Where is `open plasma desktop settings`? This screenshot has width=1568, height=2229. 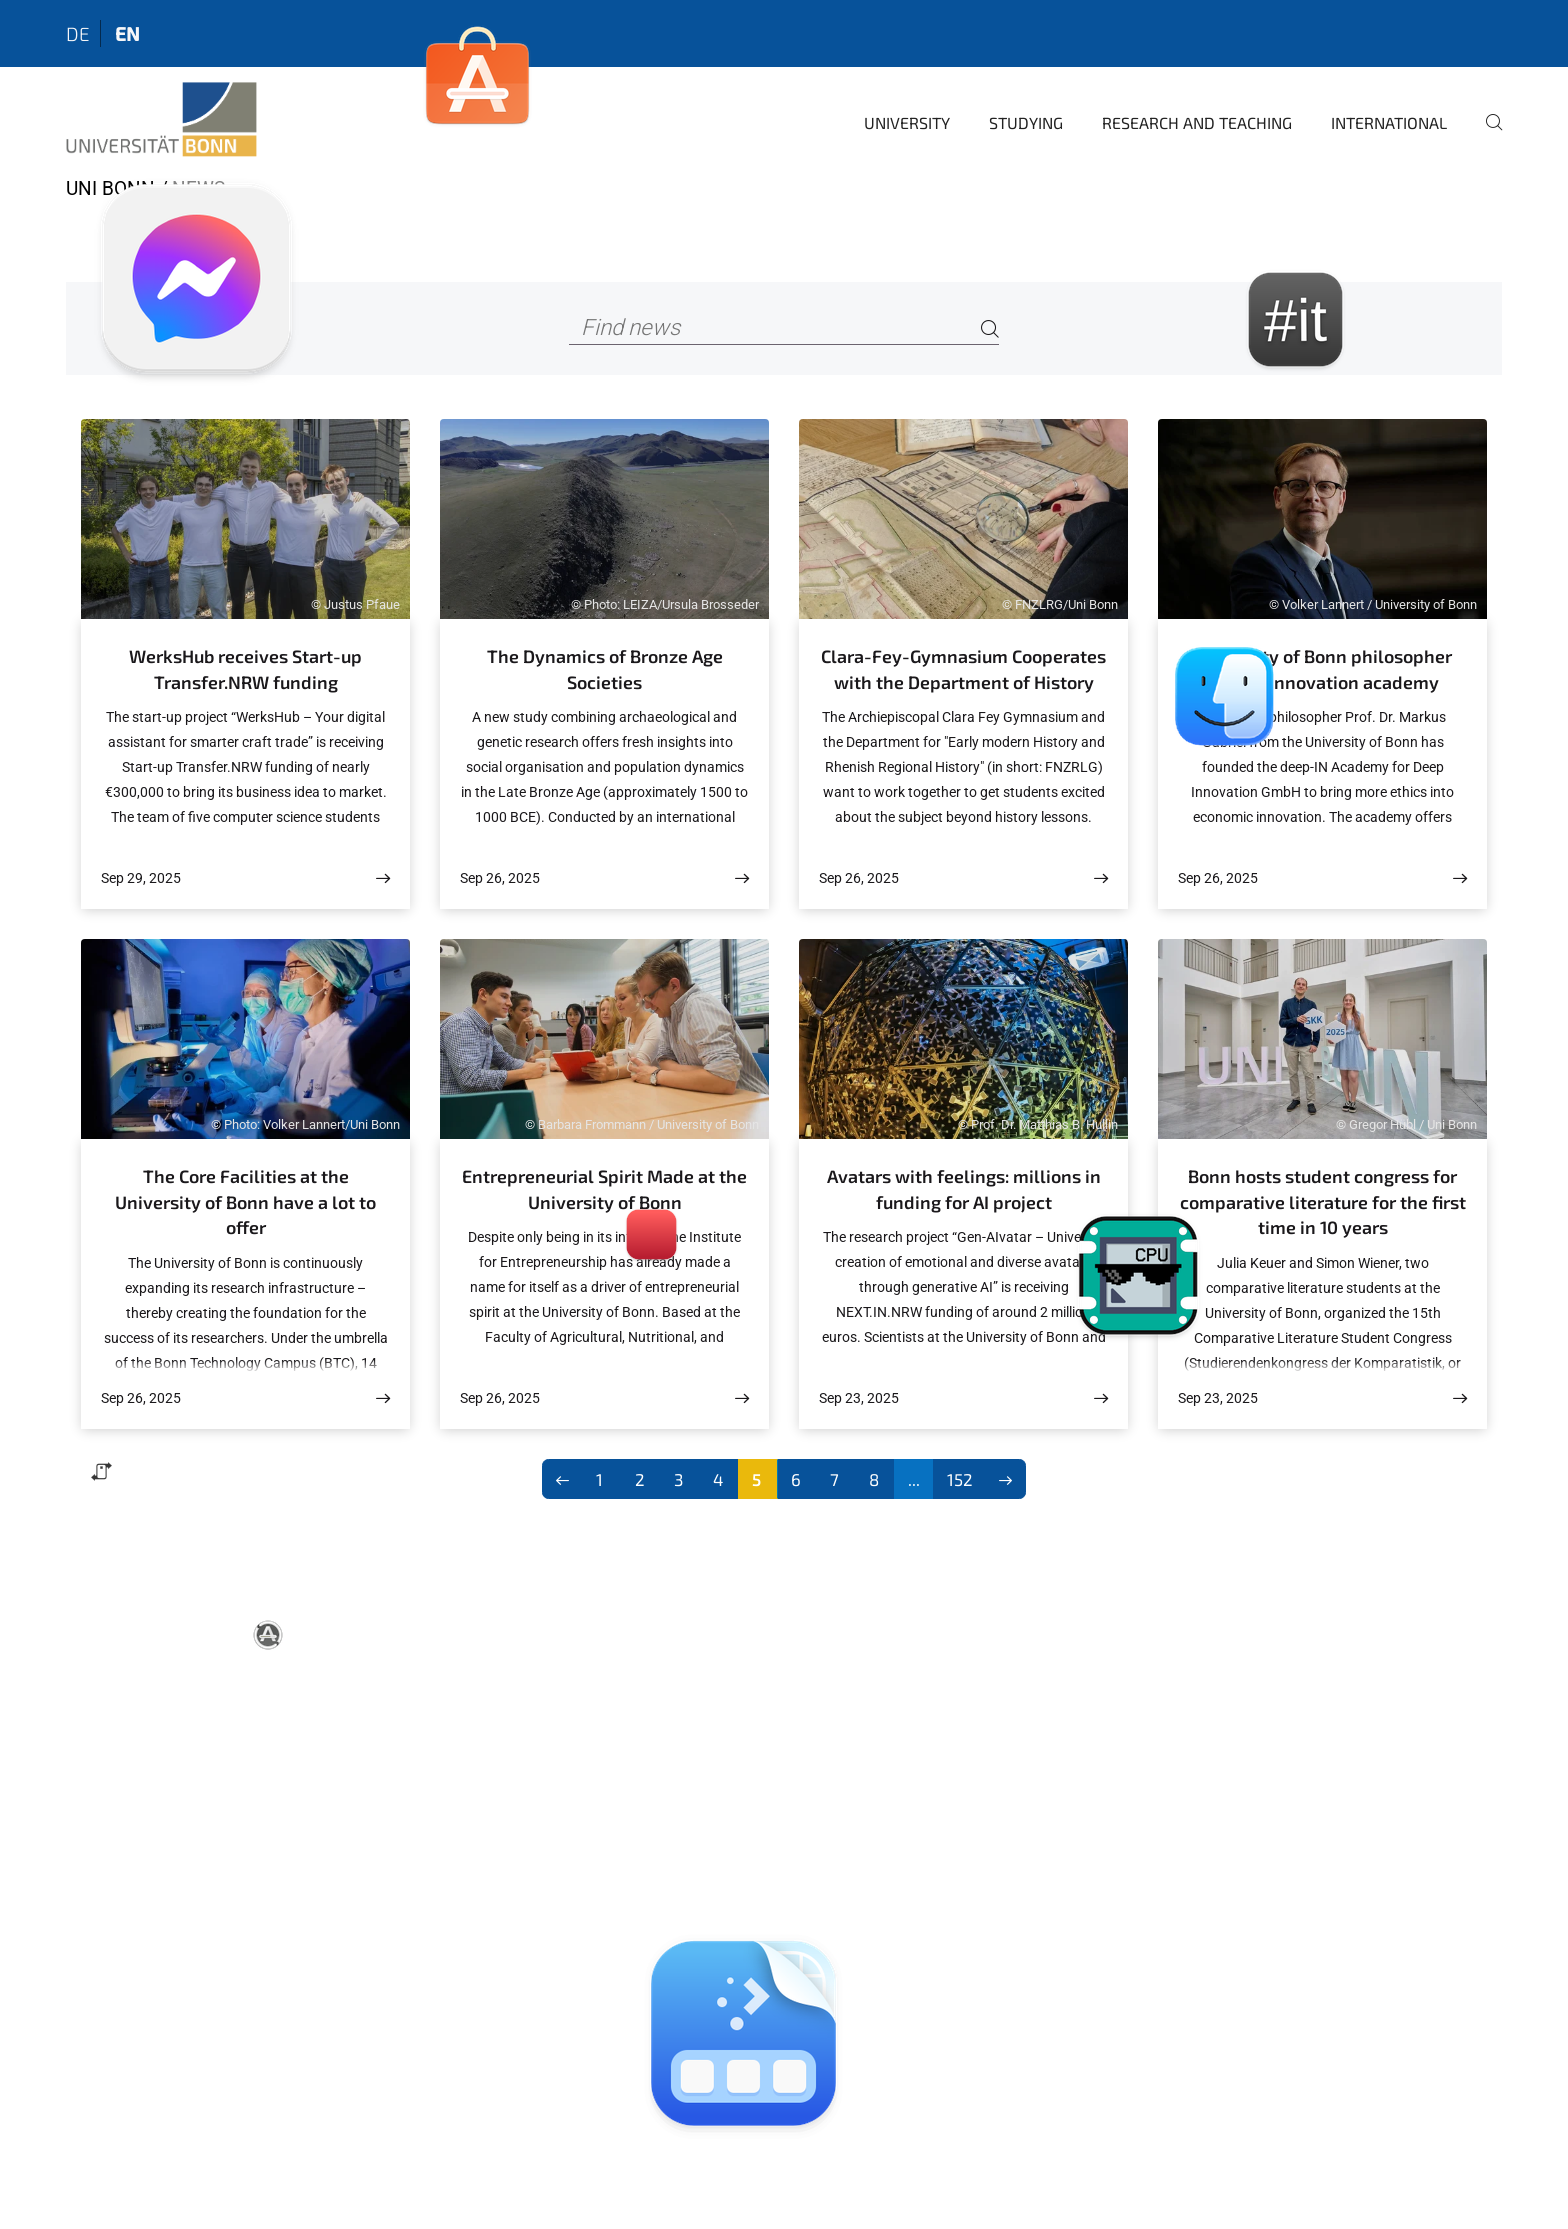 open plasma desktop settings is located at coordinates (743, 2033).